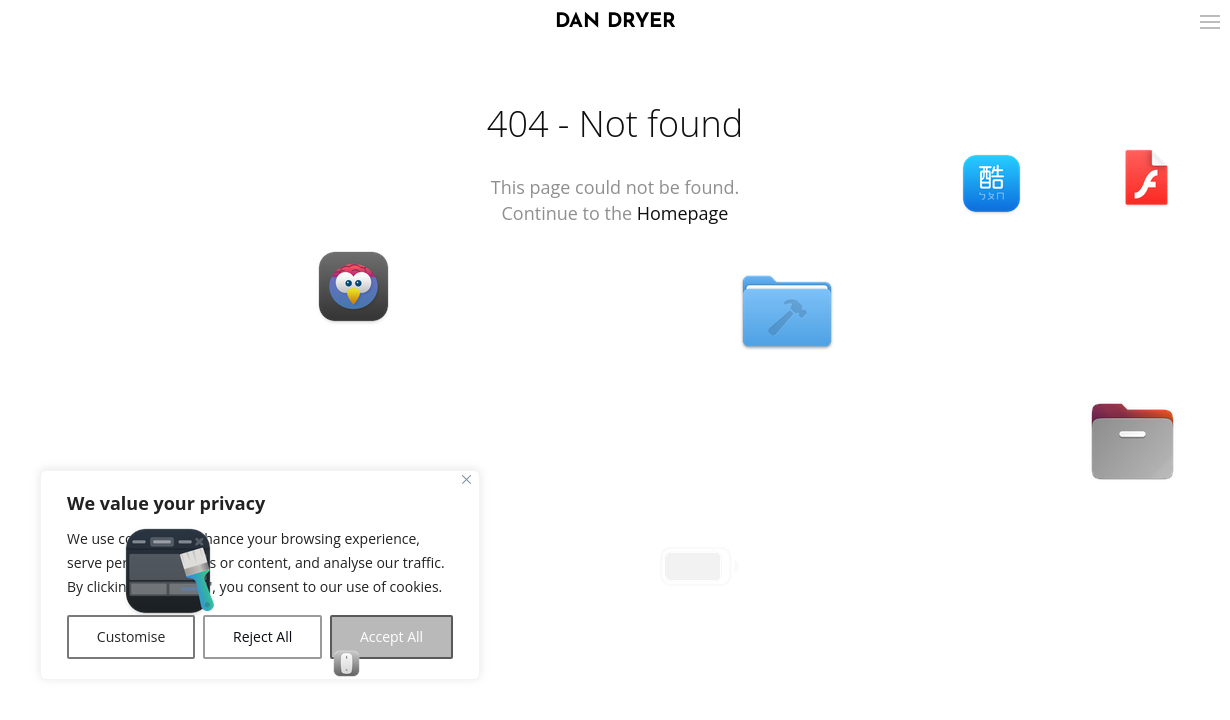 The width and height of the screenshot is (1230, 720). I want to click on open AdwSteamGtk to customize Steam's appearance, so click(168, 571).